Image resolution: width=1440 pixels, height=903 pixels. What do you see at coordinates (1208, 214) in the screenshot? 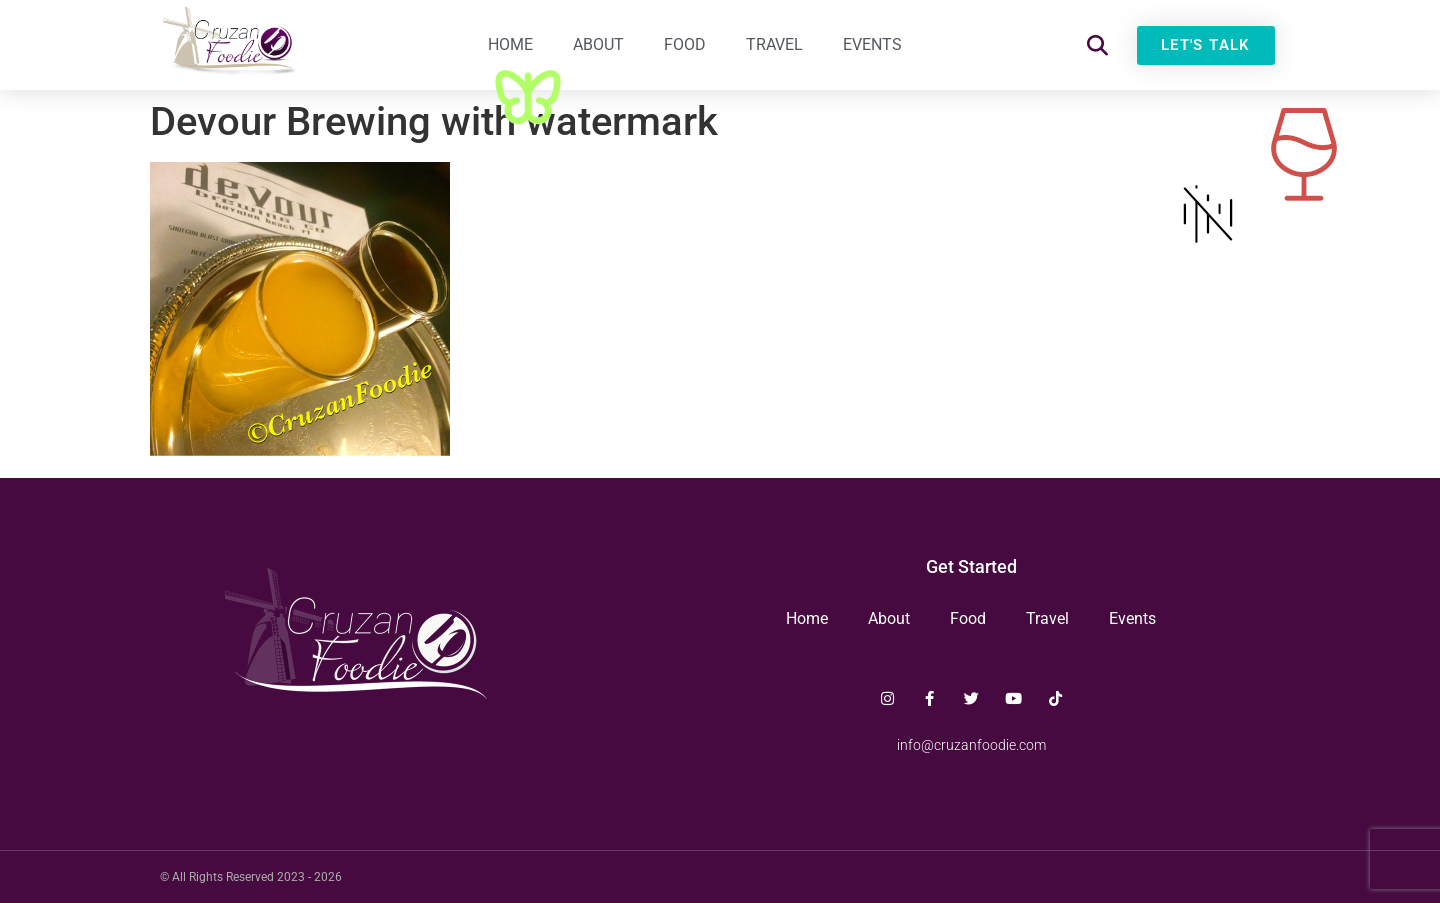
I see `mute or disable audio input` at bounding box center [1208, 214].